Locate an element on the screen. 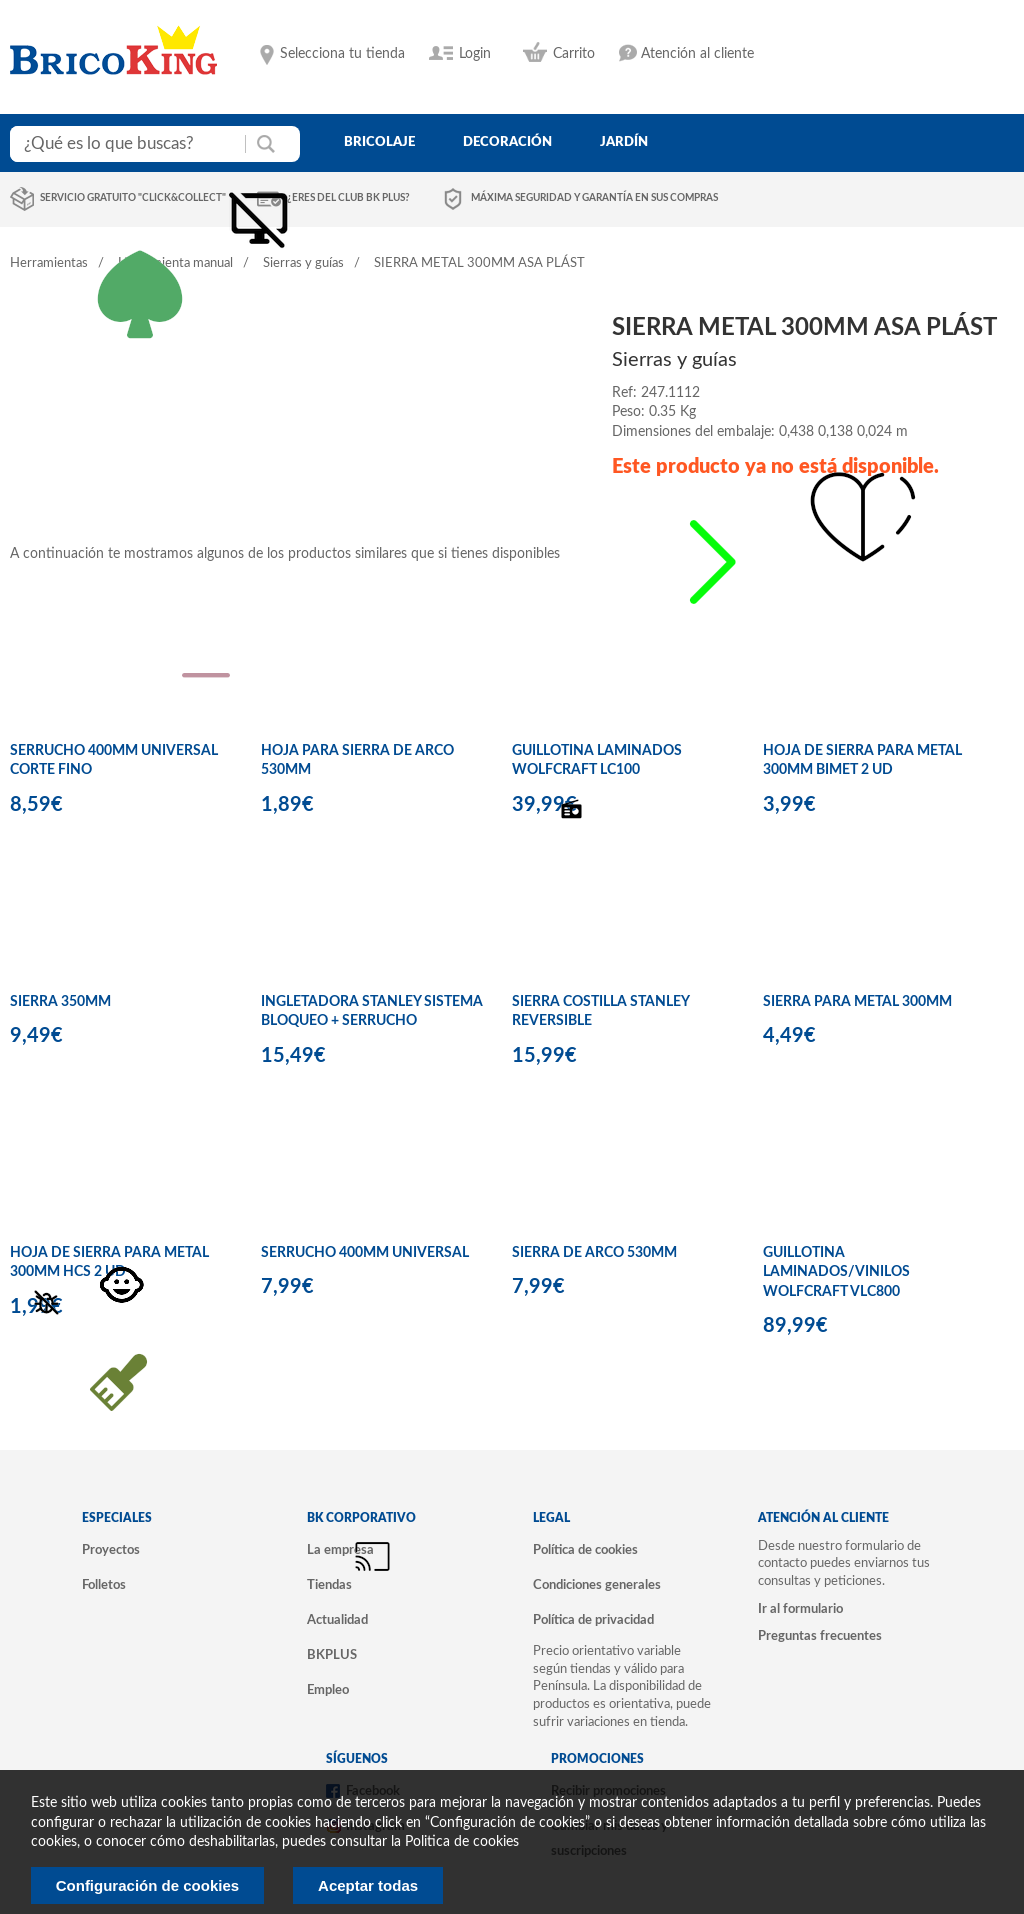 Image resolution: width=1024 pixels, height=1914 pixels. open radio or audio streaming is located at coordinates (571, 810).